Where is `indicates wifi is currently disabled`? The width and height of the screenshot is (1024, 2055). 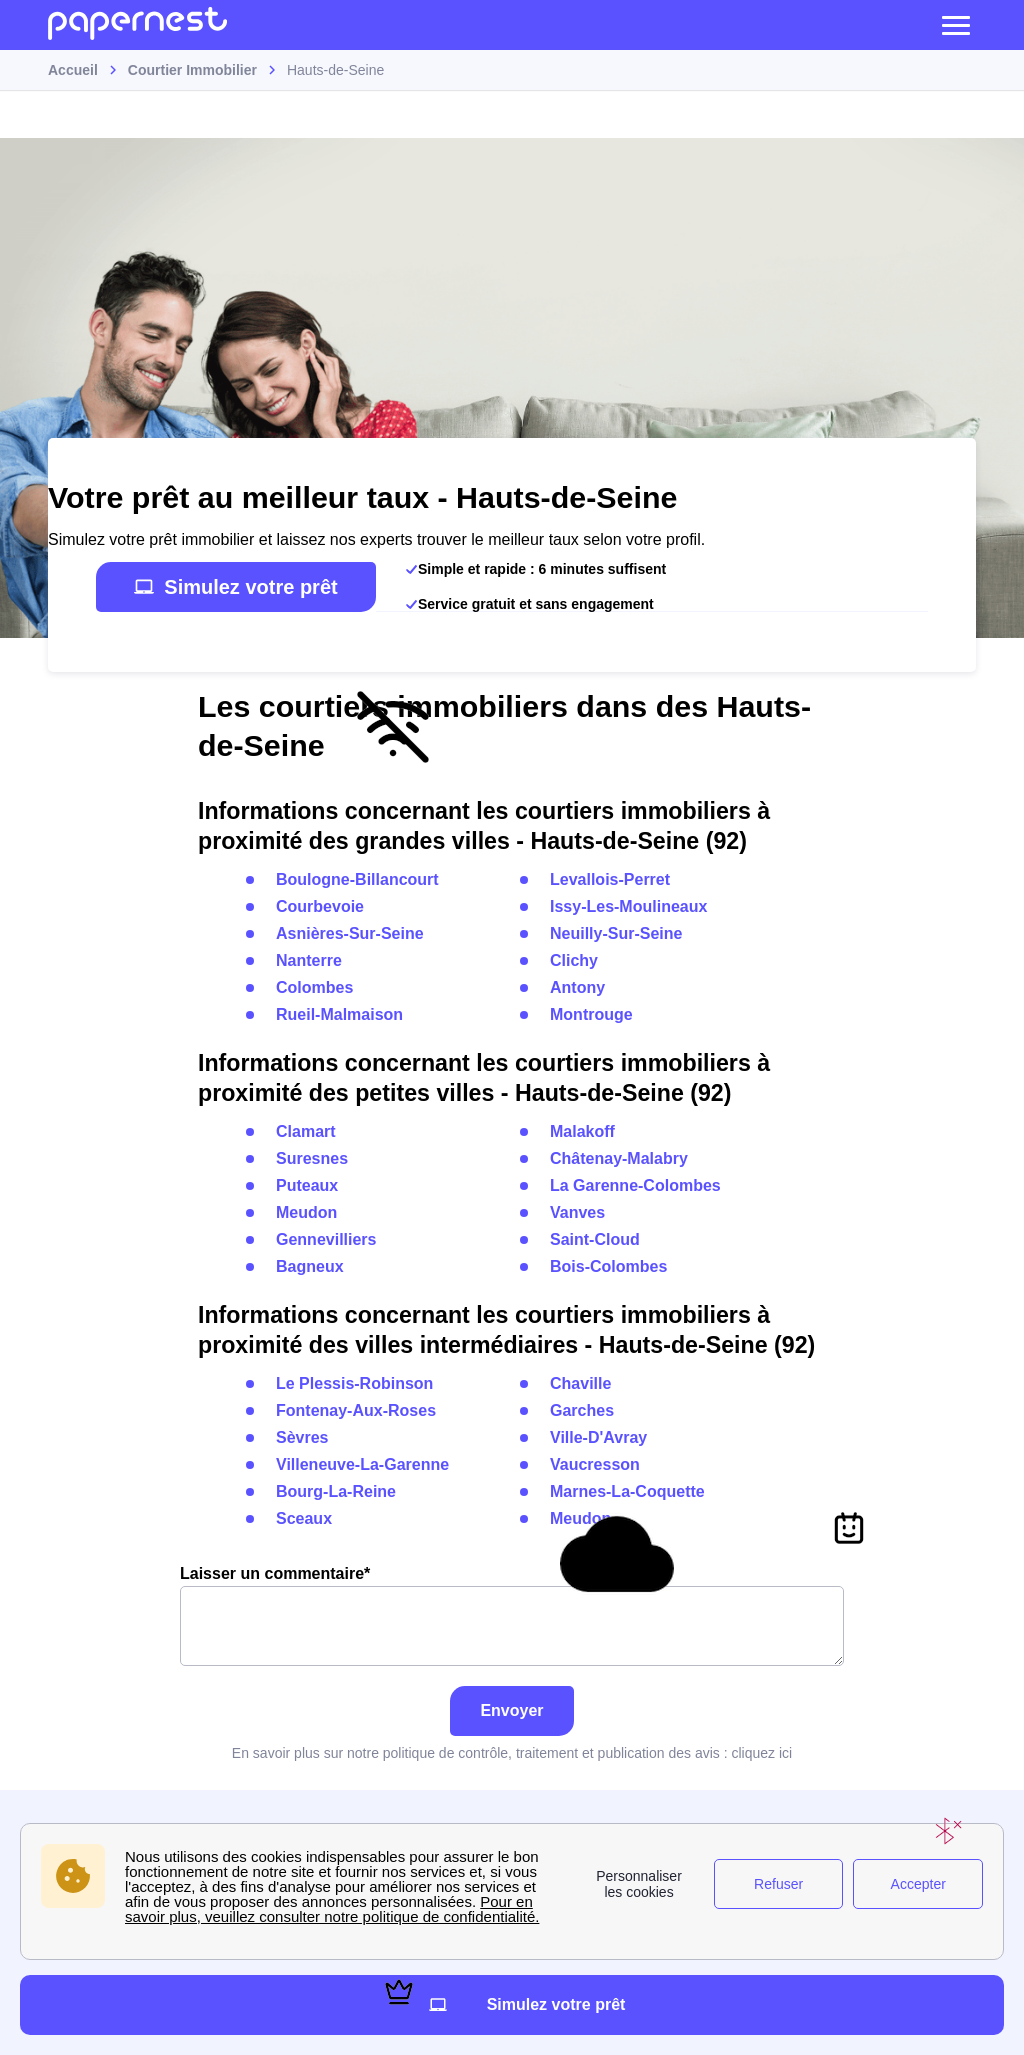
indicates wifi is currently disabled is located at coordinates (393, 727).